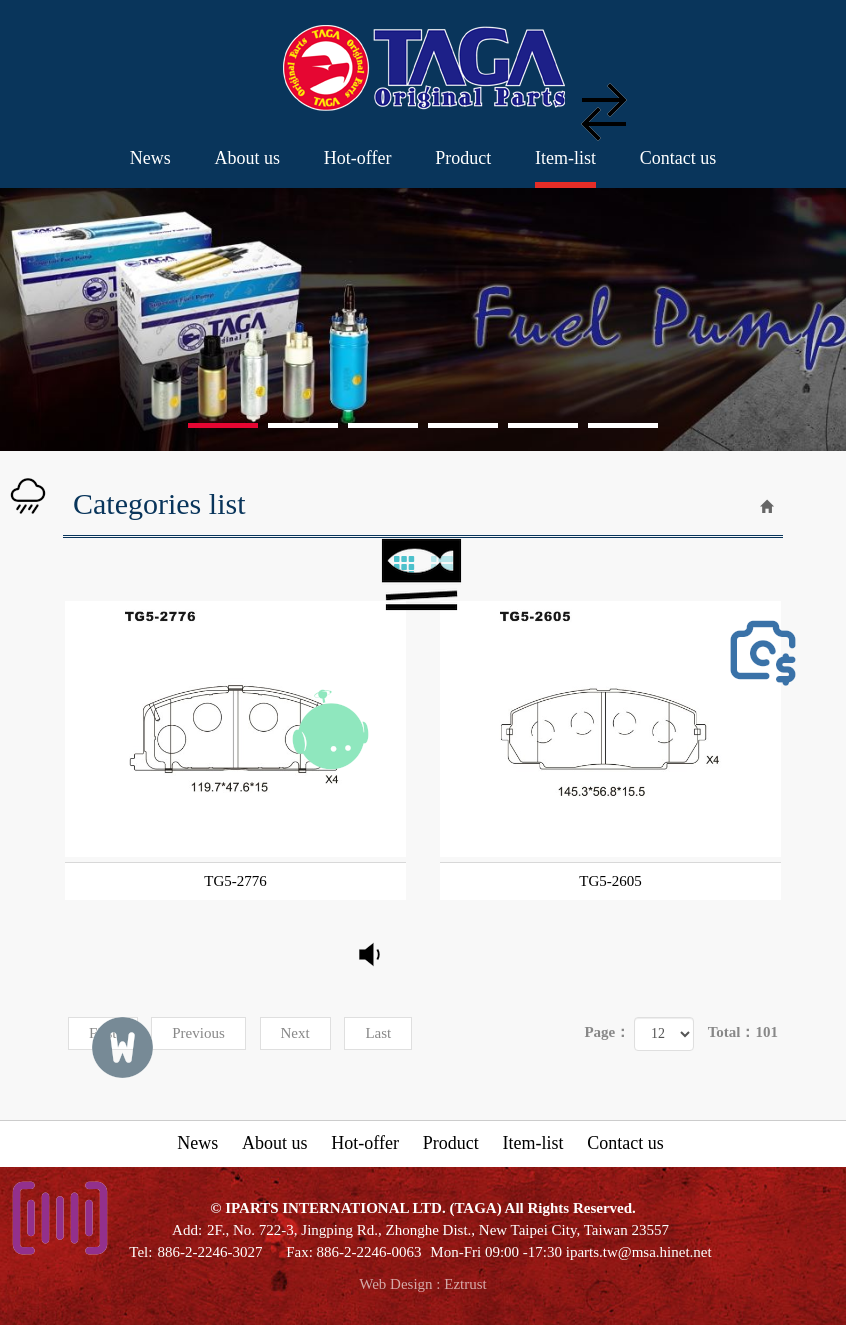  Describe the element at coordinates (122, 1047) in the screenshot. I see `Wikipedia or Wikimedia app shortcut` at that location.